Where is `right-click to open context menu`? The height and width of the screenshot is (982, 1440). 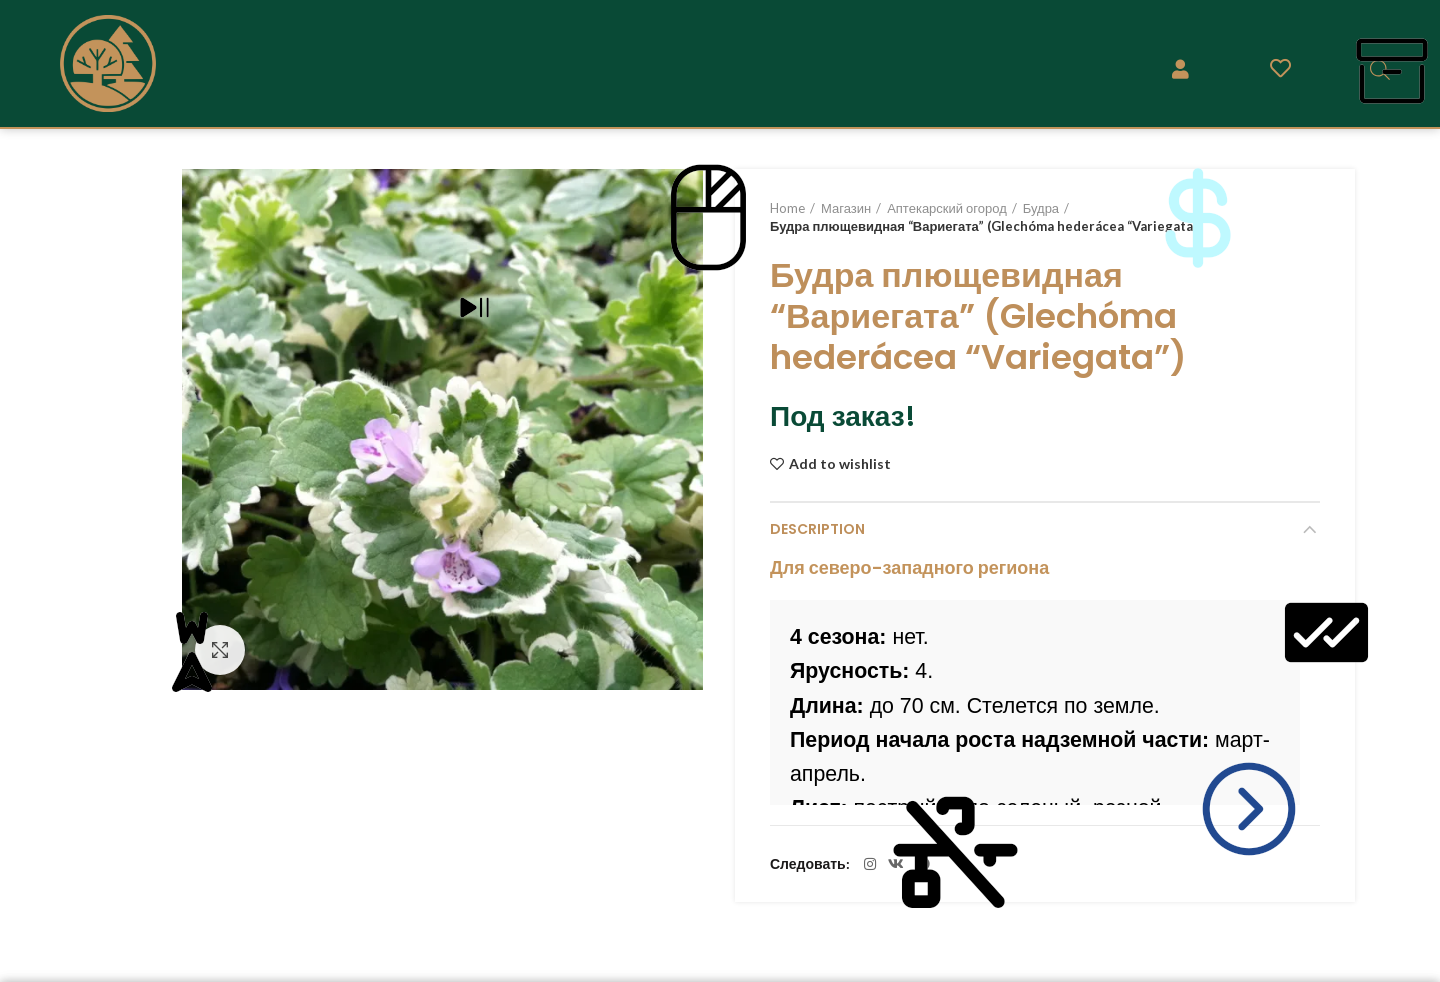
right-click to open context menu is located at coordinates (708, 217).